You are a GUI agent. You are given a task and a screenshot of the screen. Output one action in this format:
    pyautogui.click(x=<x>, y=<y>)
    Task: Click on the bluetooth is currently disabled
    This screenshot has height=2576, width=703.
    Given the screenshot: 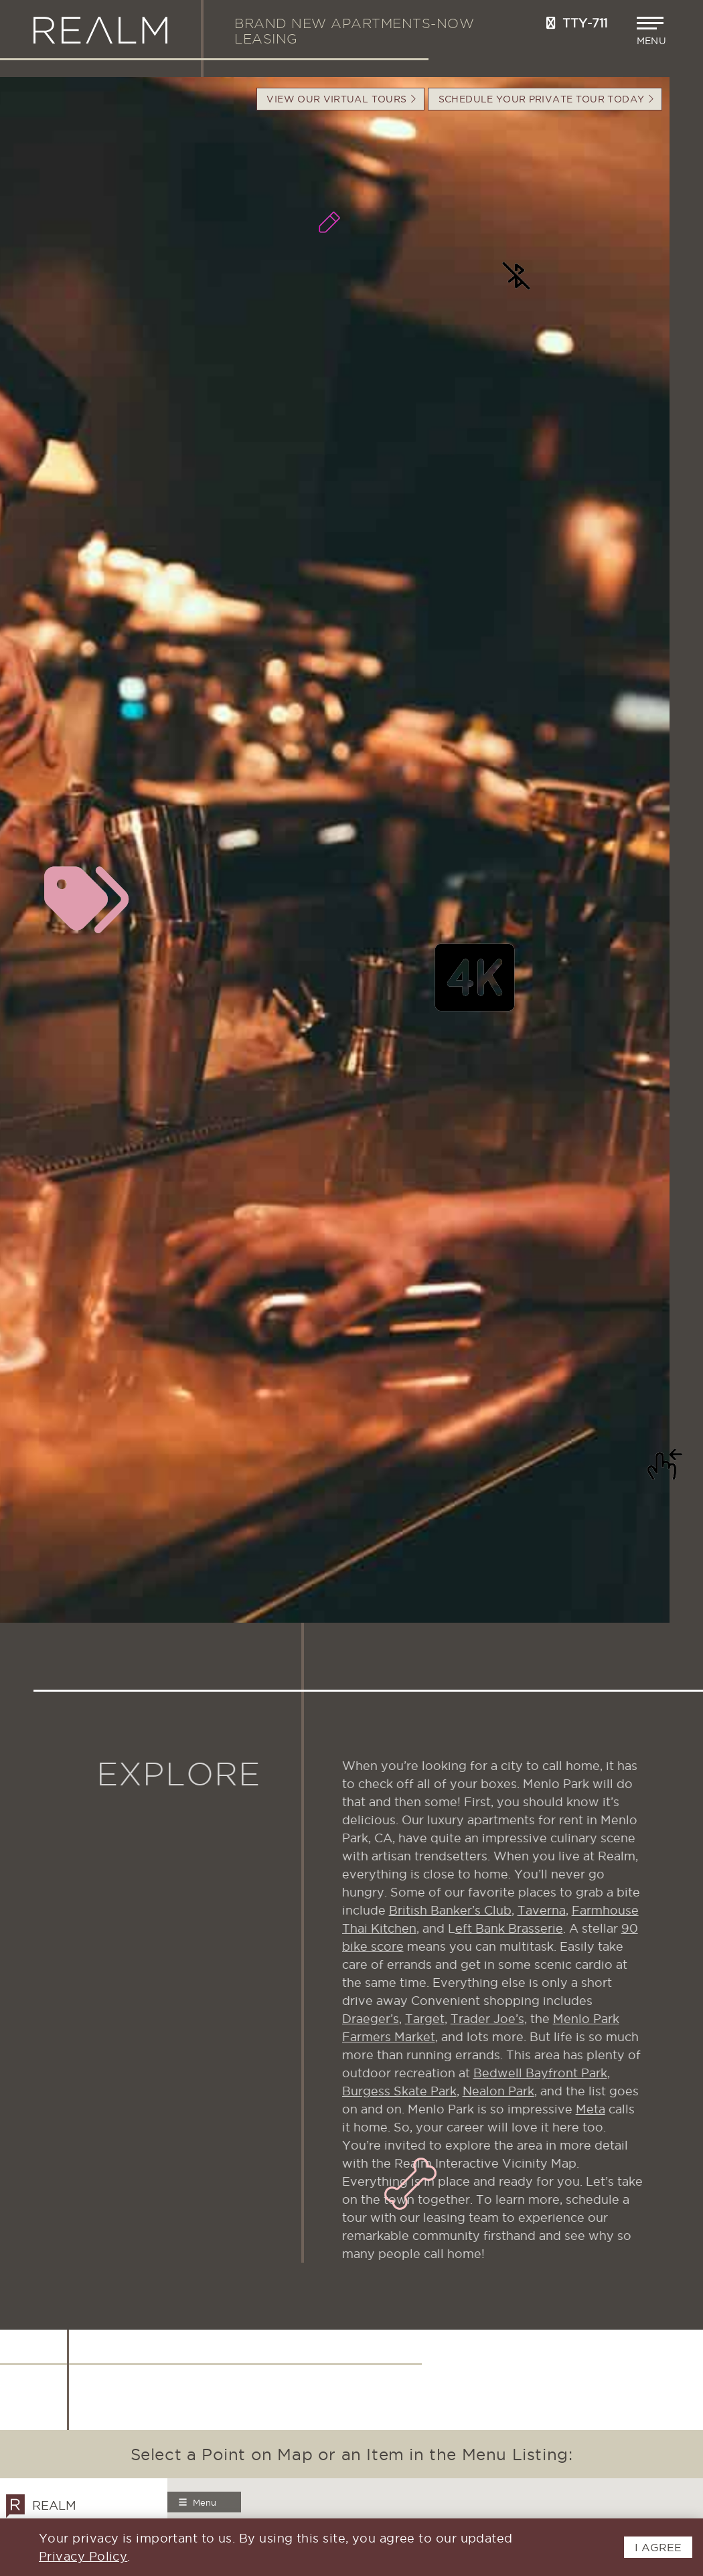 What is the action you would take?
    pyautogui.click(x=516, y=276)
    